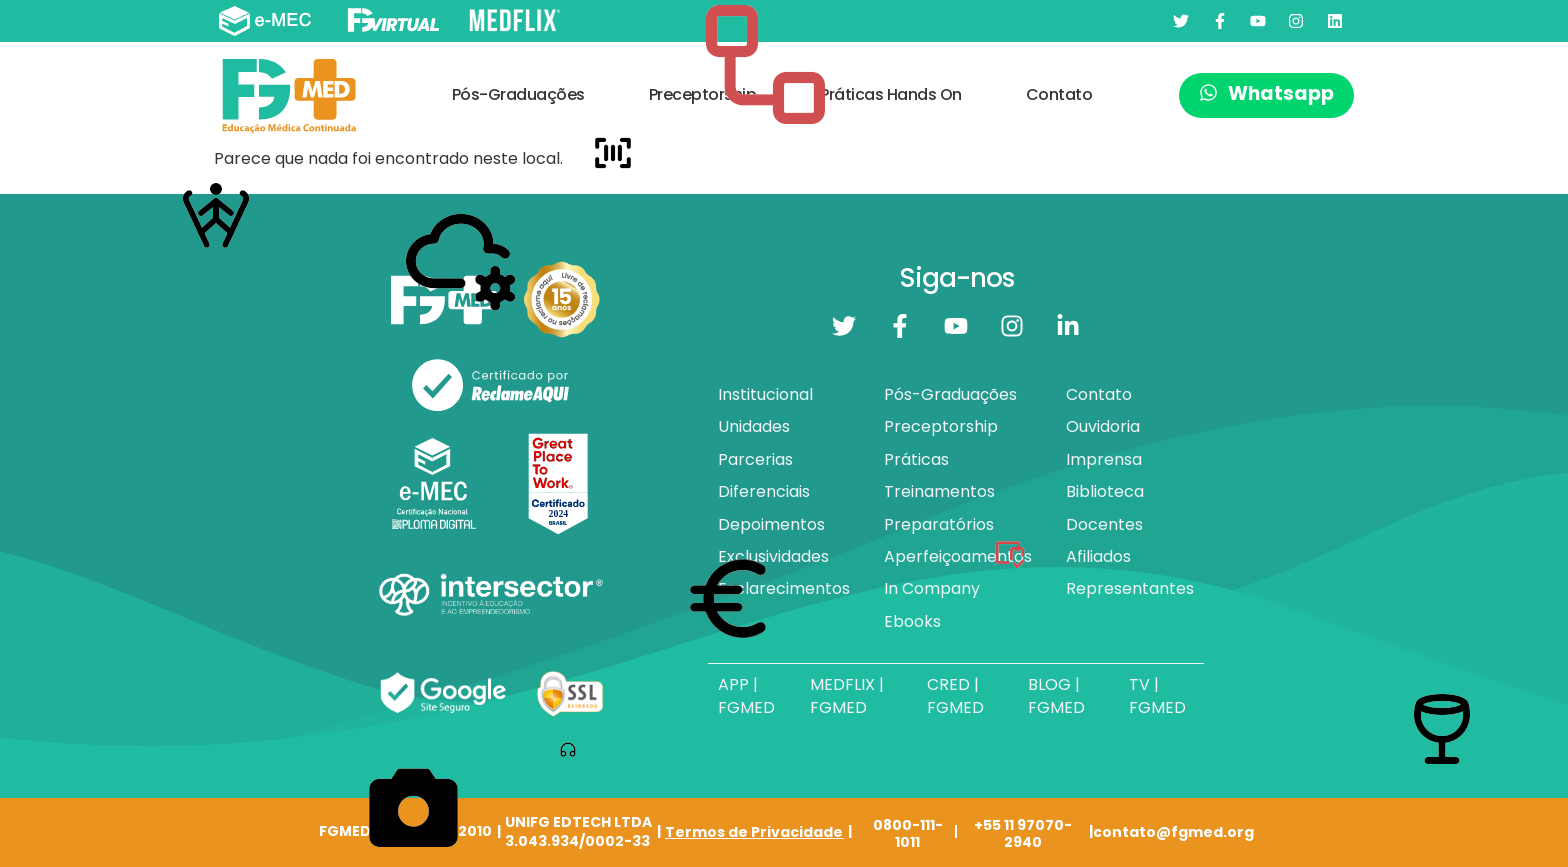 Image resolution: width=1568 pixels, height=867 pixels. Describe the element at coordinates (613, 153) in the screenshot. I see `scan a barcode` at that location.